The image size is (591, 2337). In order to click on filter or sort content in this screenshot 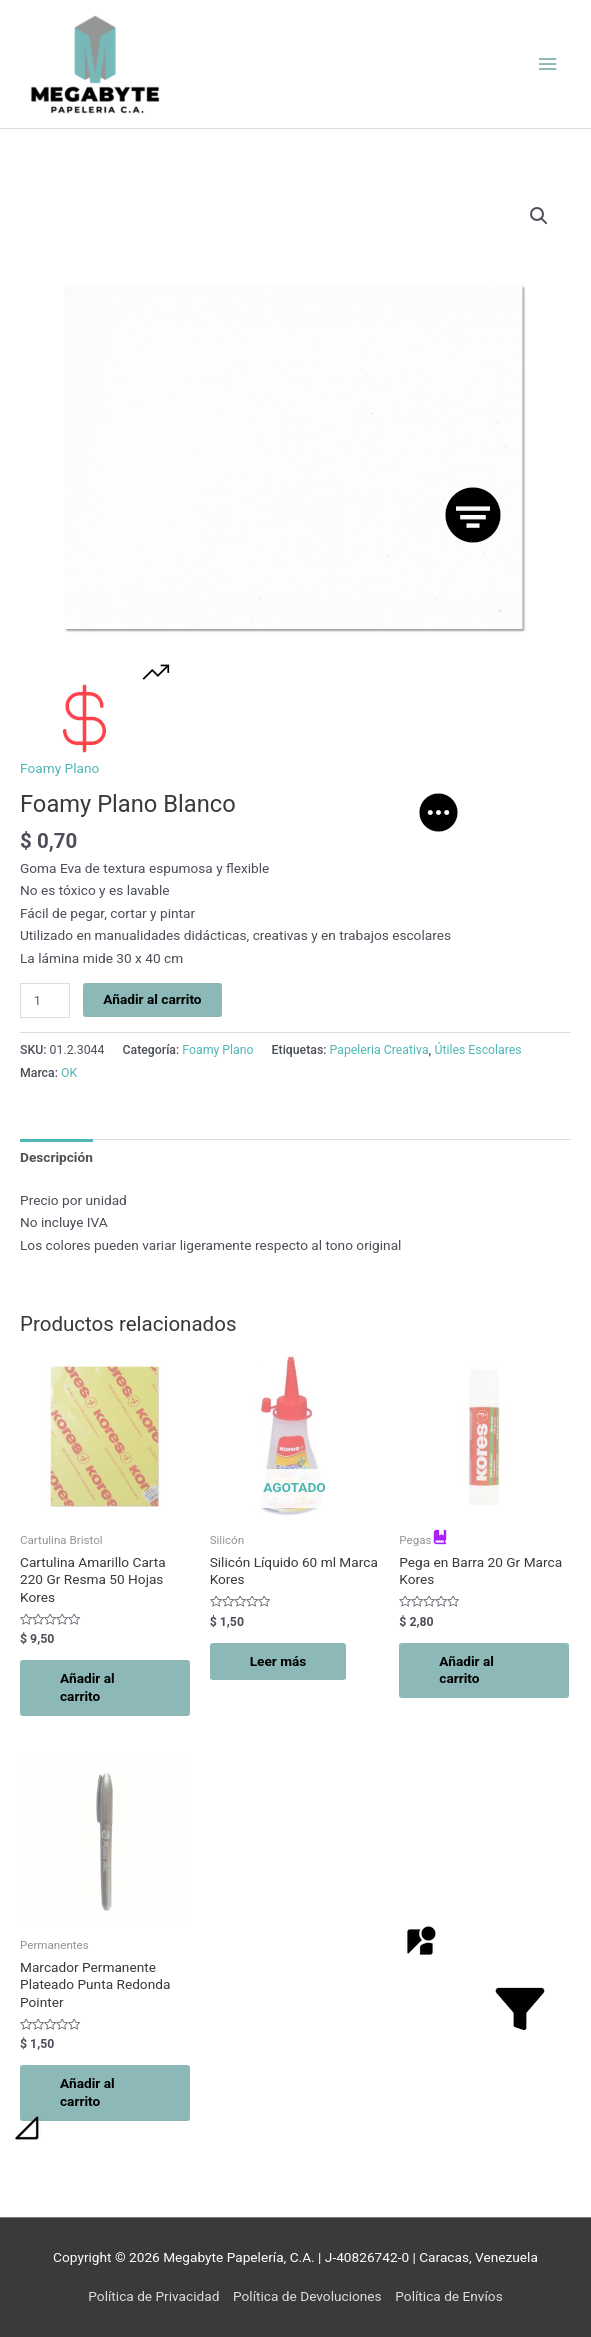, I will do `click(473, 515)`.